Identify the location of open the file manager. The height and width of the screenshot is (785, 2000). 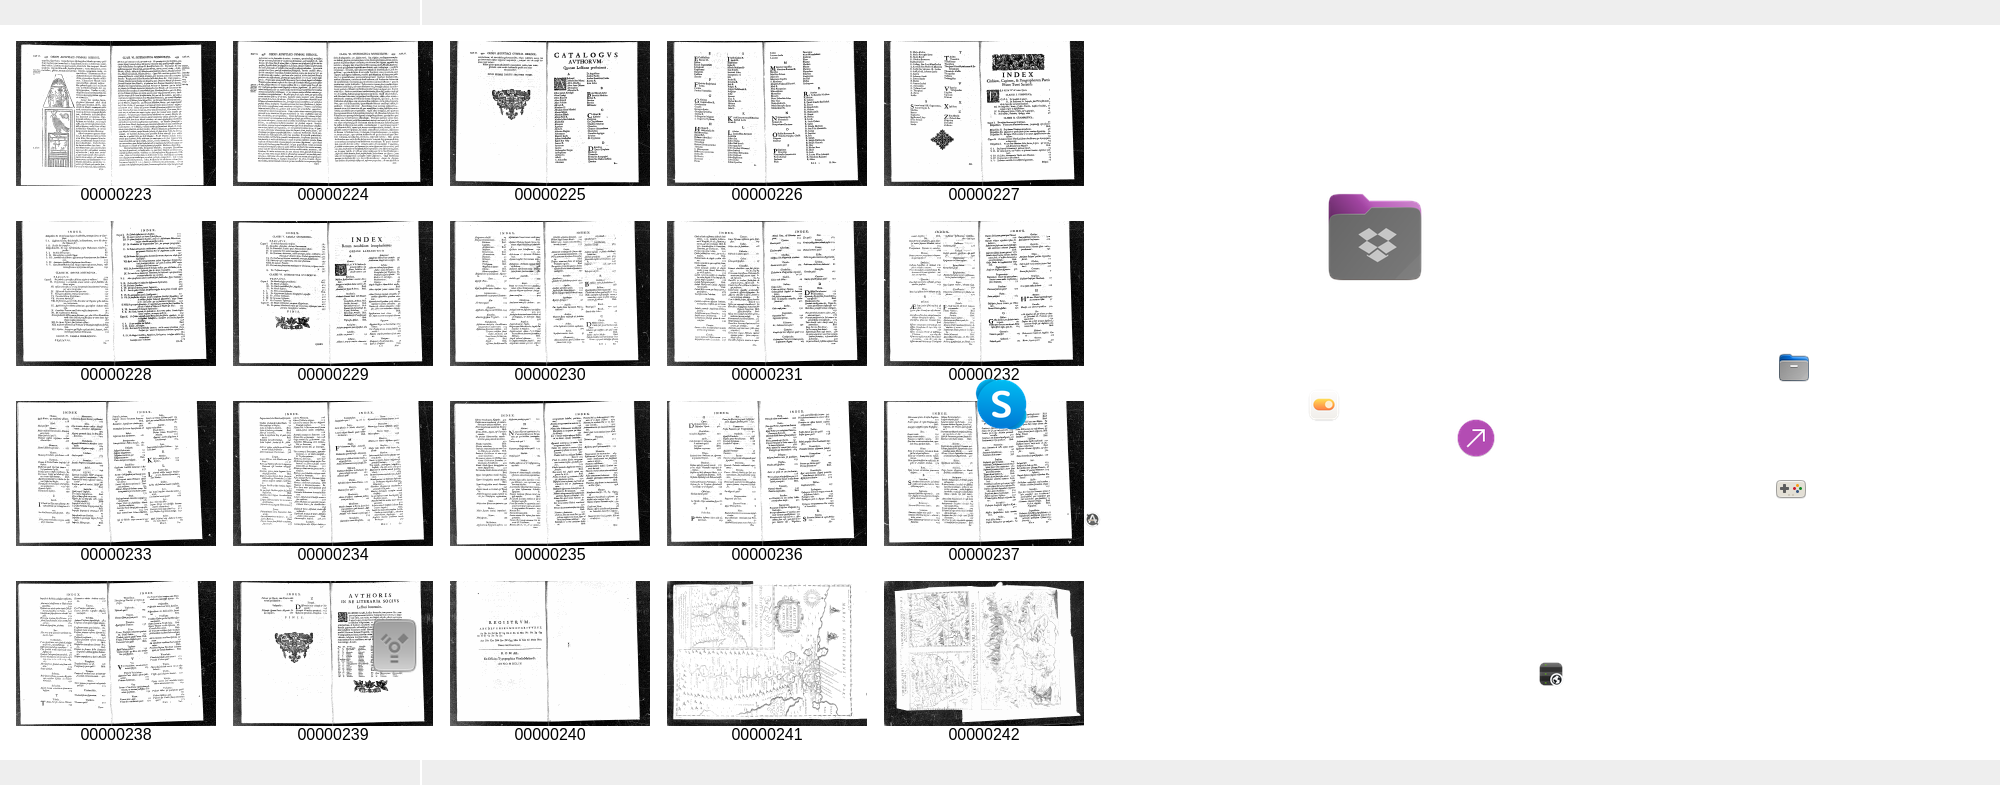
(1794, 367).